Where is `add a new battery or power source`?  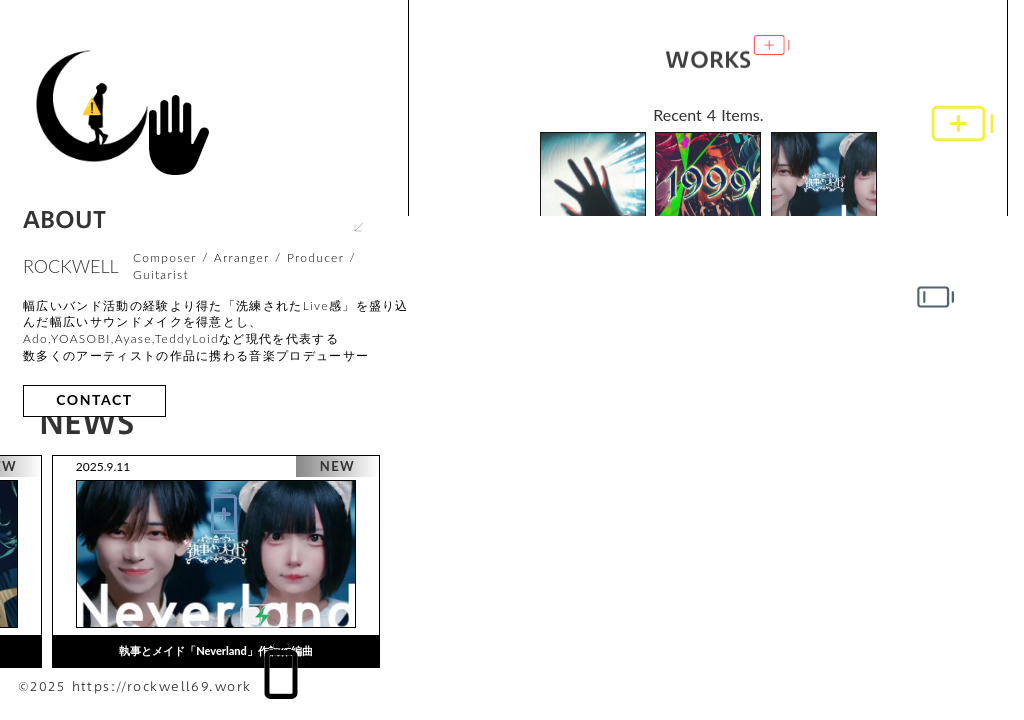 add a new battery or power source is located at coordinates (224, 512).